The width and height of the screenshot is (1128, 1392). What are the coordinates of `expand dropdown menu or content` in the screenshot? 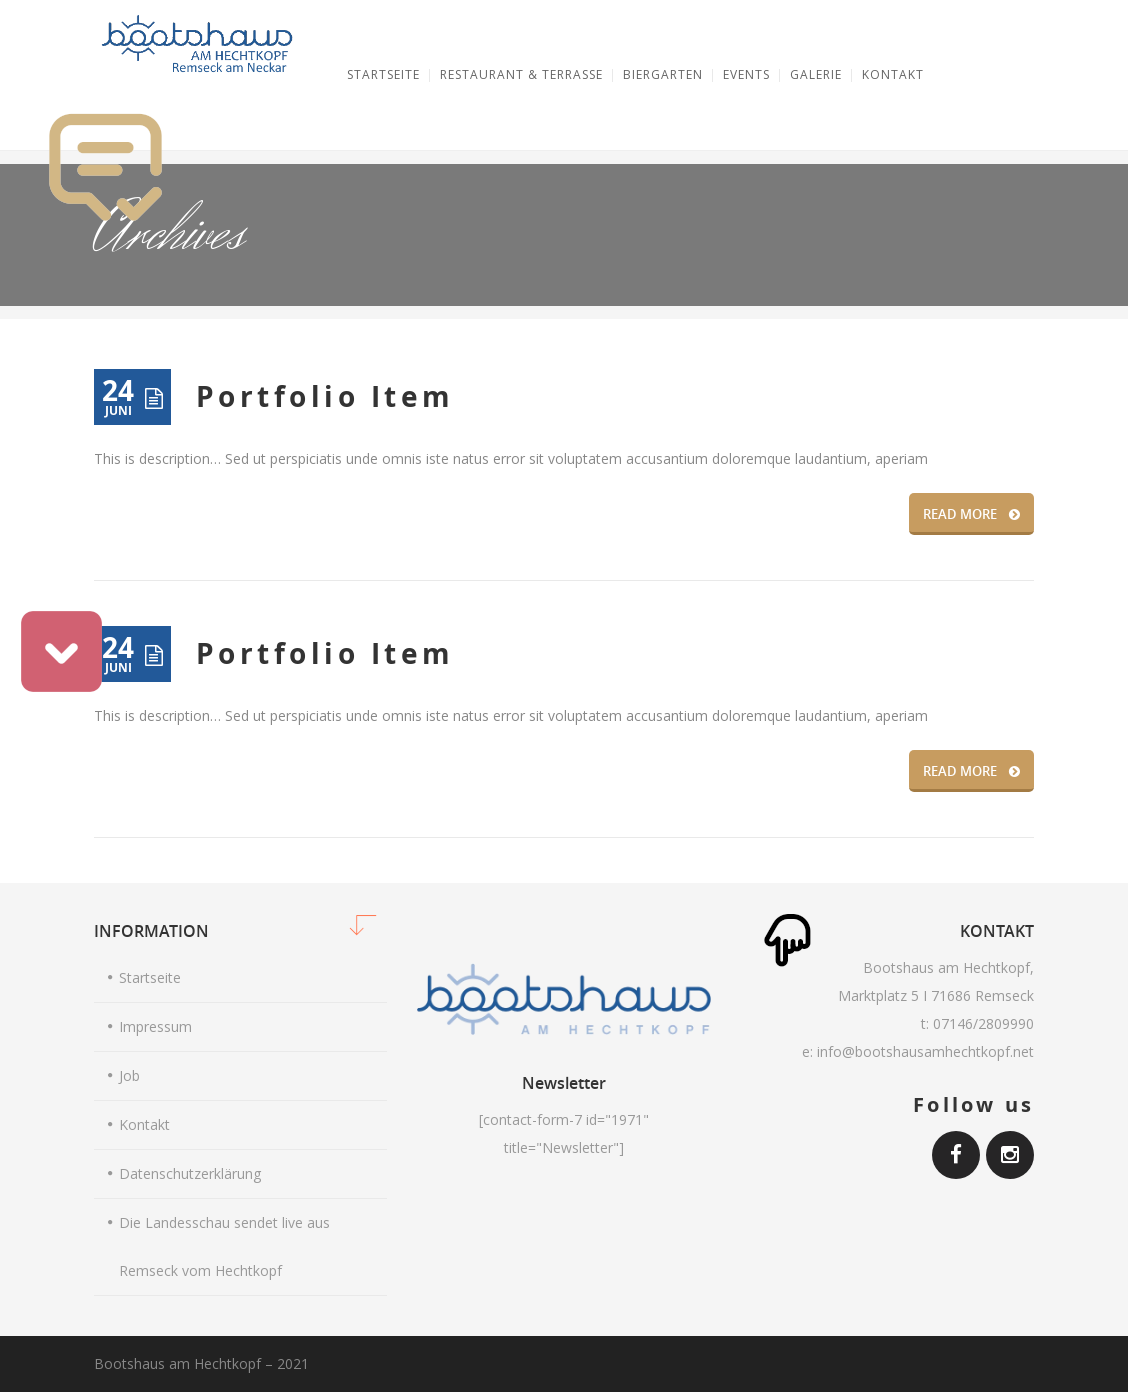 It's located at (61, 651).